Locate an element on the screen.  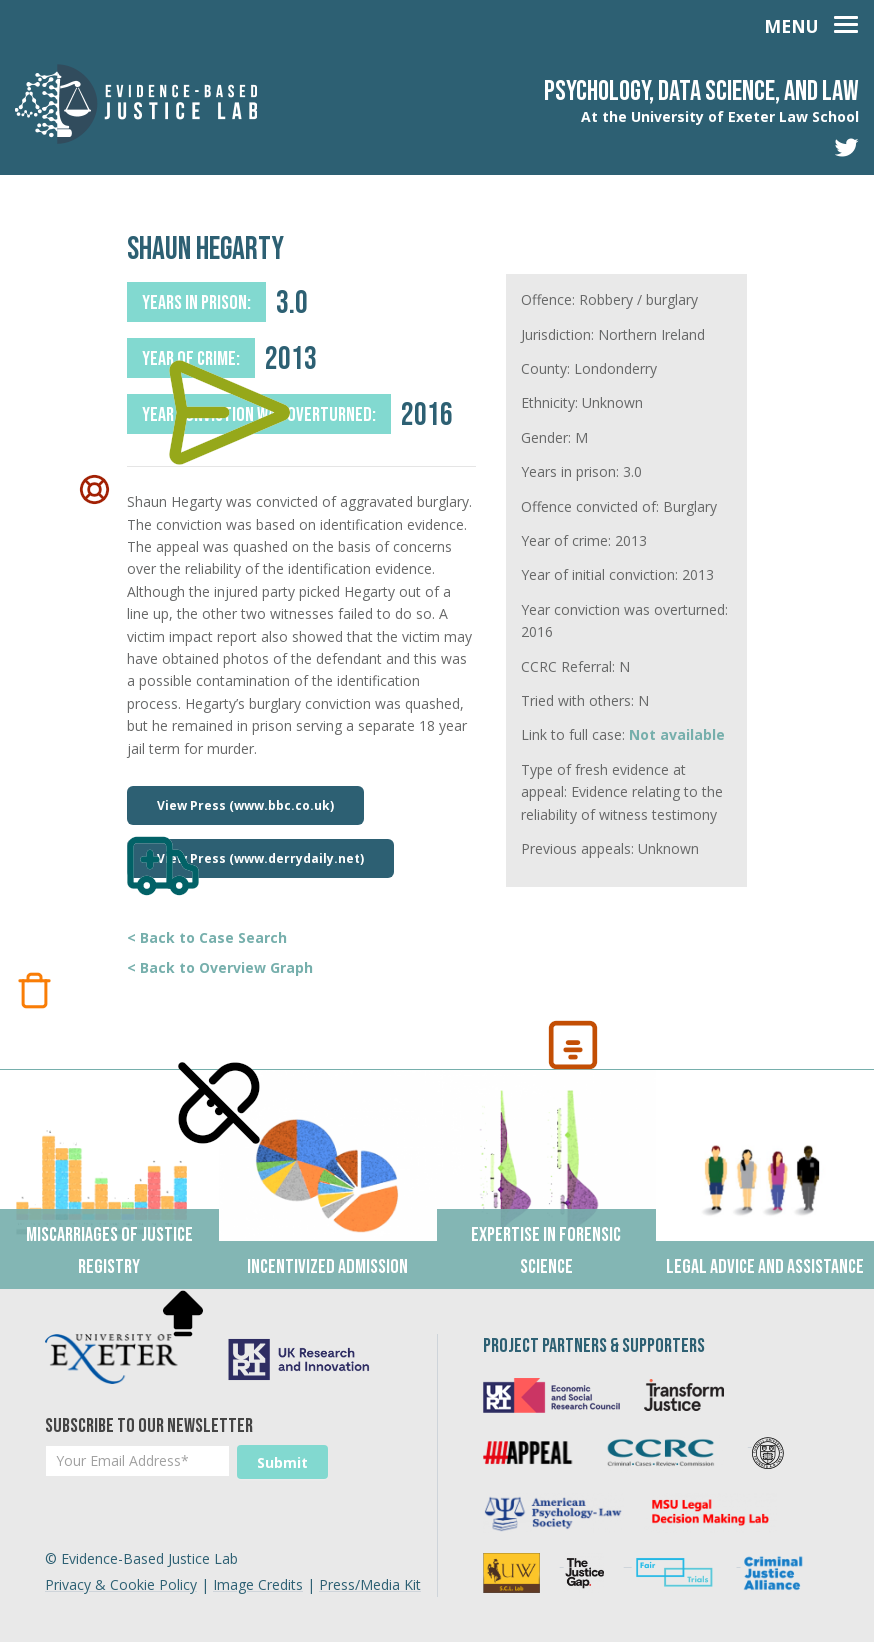
send a message or email is located at coordinates (229, 412).